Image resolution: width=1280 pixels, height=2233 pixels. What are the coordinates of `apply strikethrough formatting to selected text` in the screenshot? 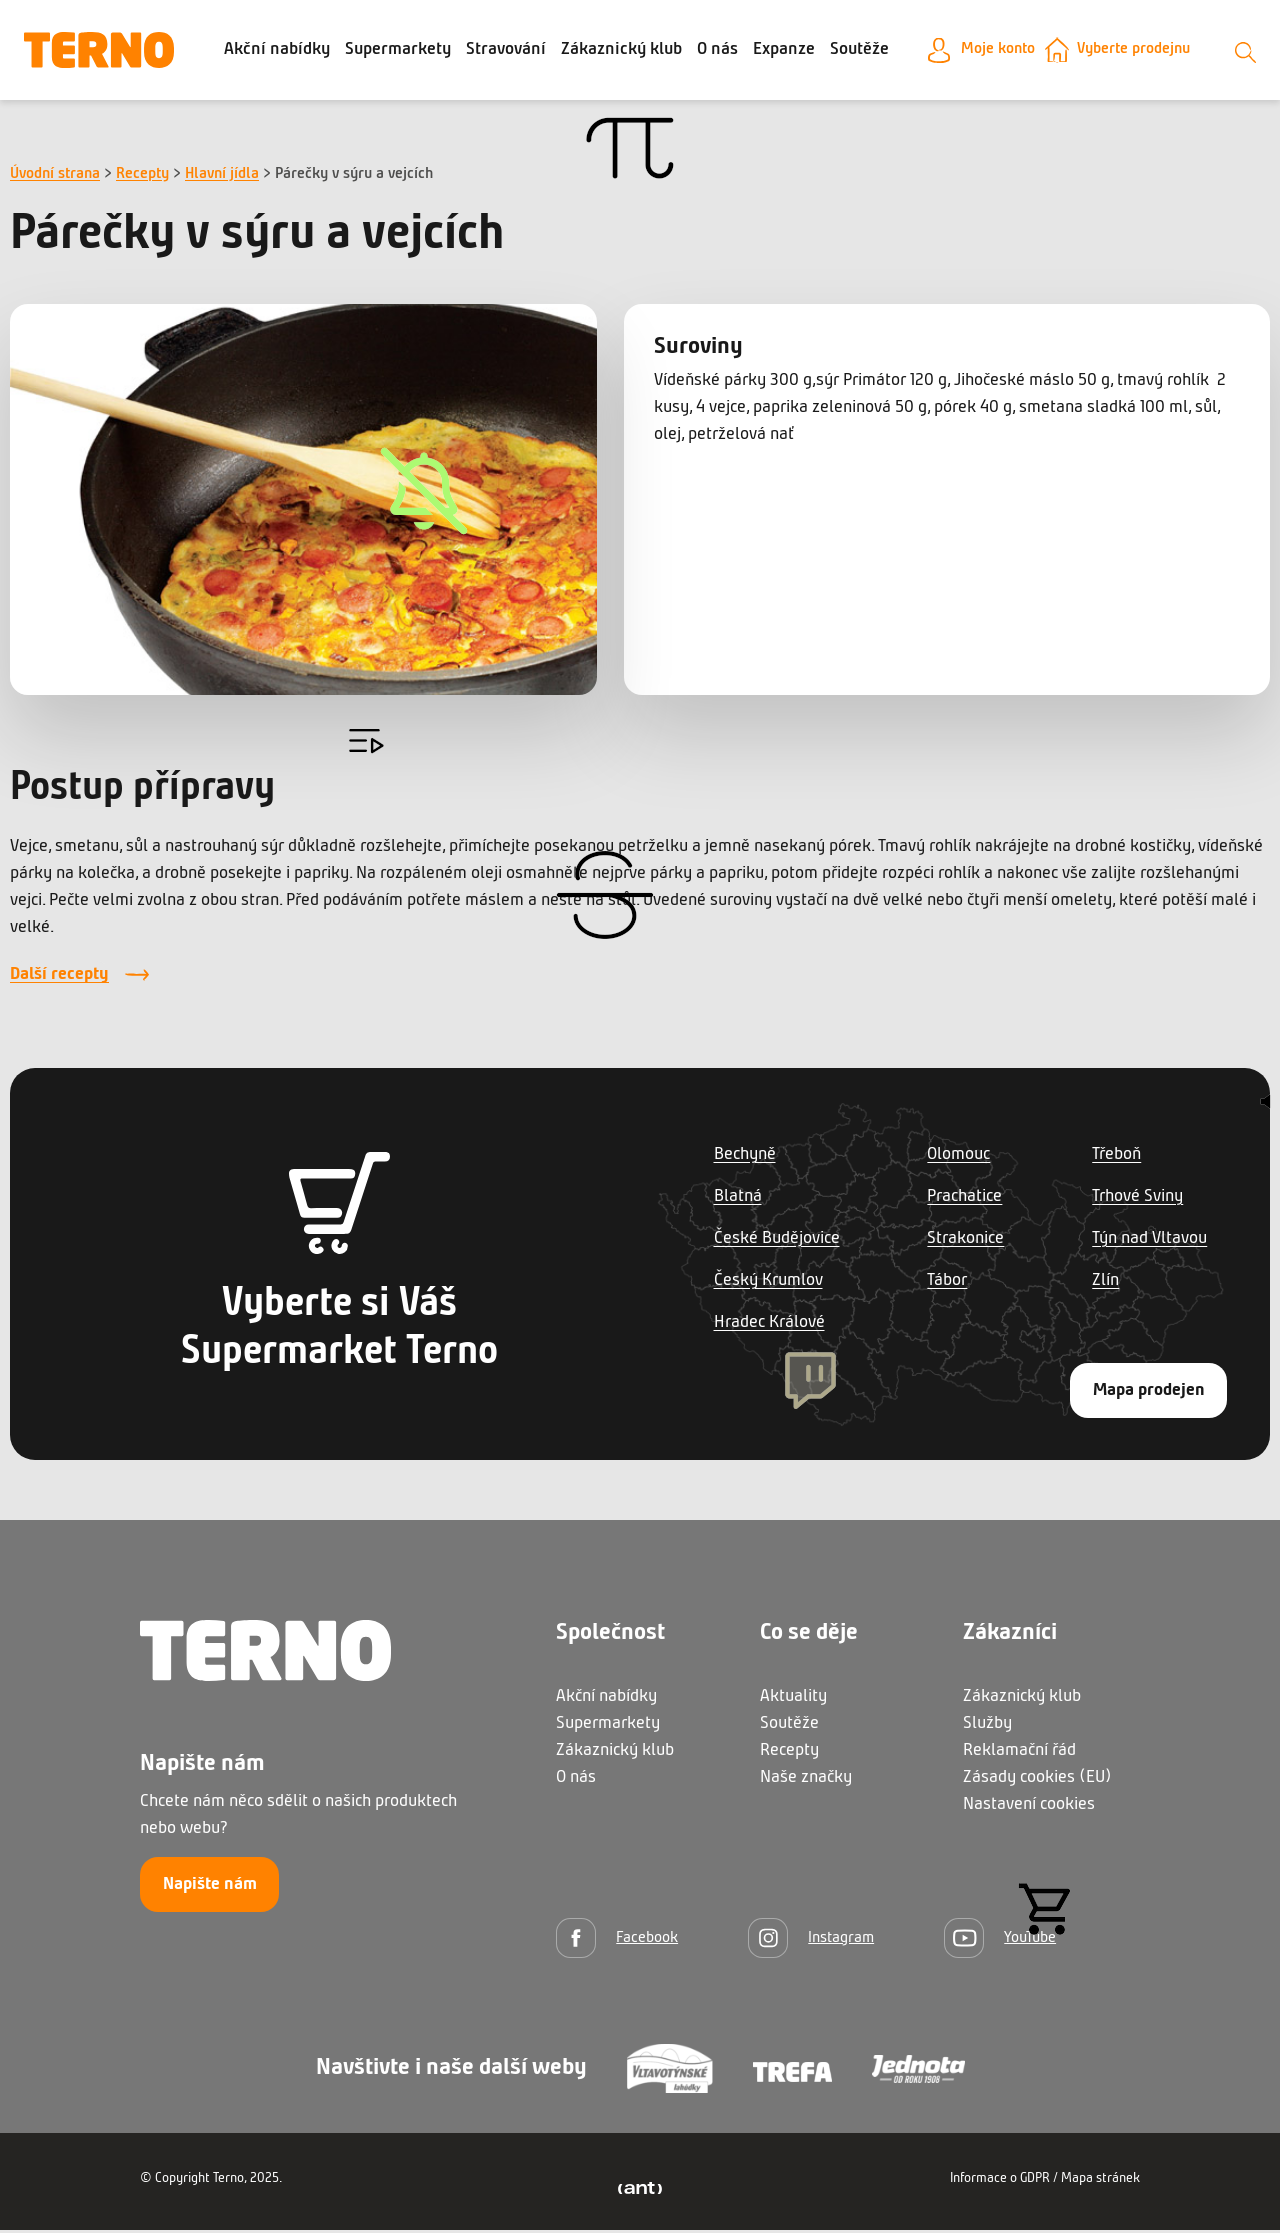 It's located at (605, 895).